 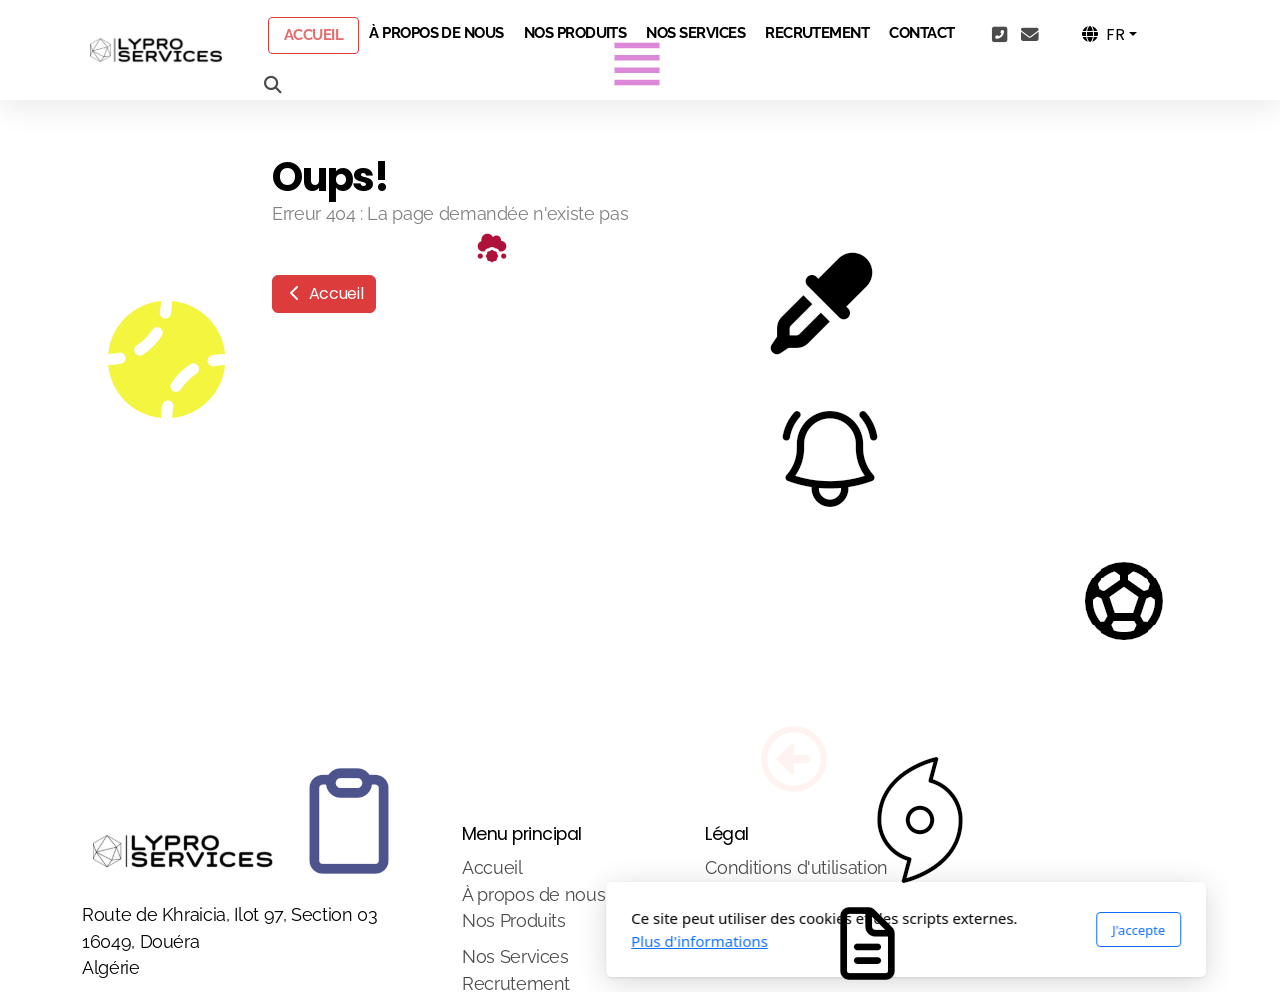 I want to click on indicates hail or severe weather conditions, so click(x=492, y=248).